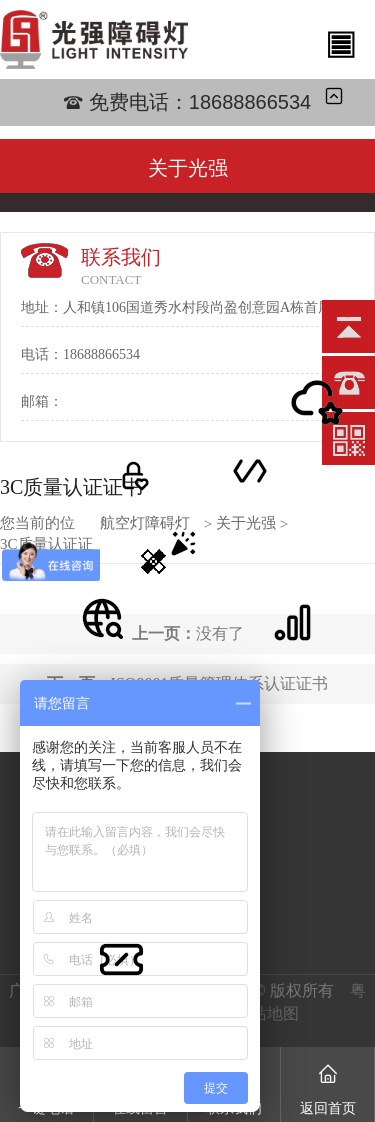 The width and height of the screenshot is (375, 1122). What do you see at coordinates (250, 471) in the screenshot?
I see `polymer project branding or logo` at bounding box center [250, 471].